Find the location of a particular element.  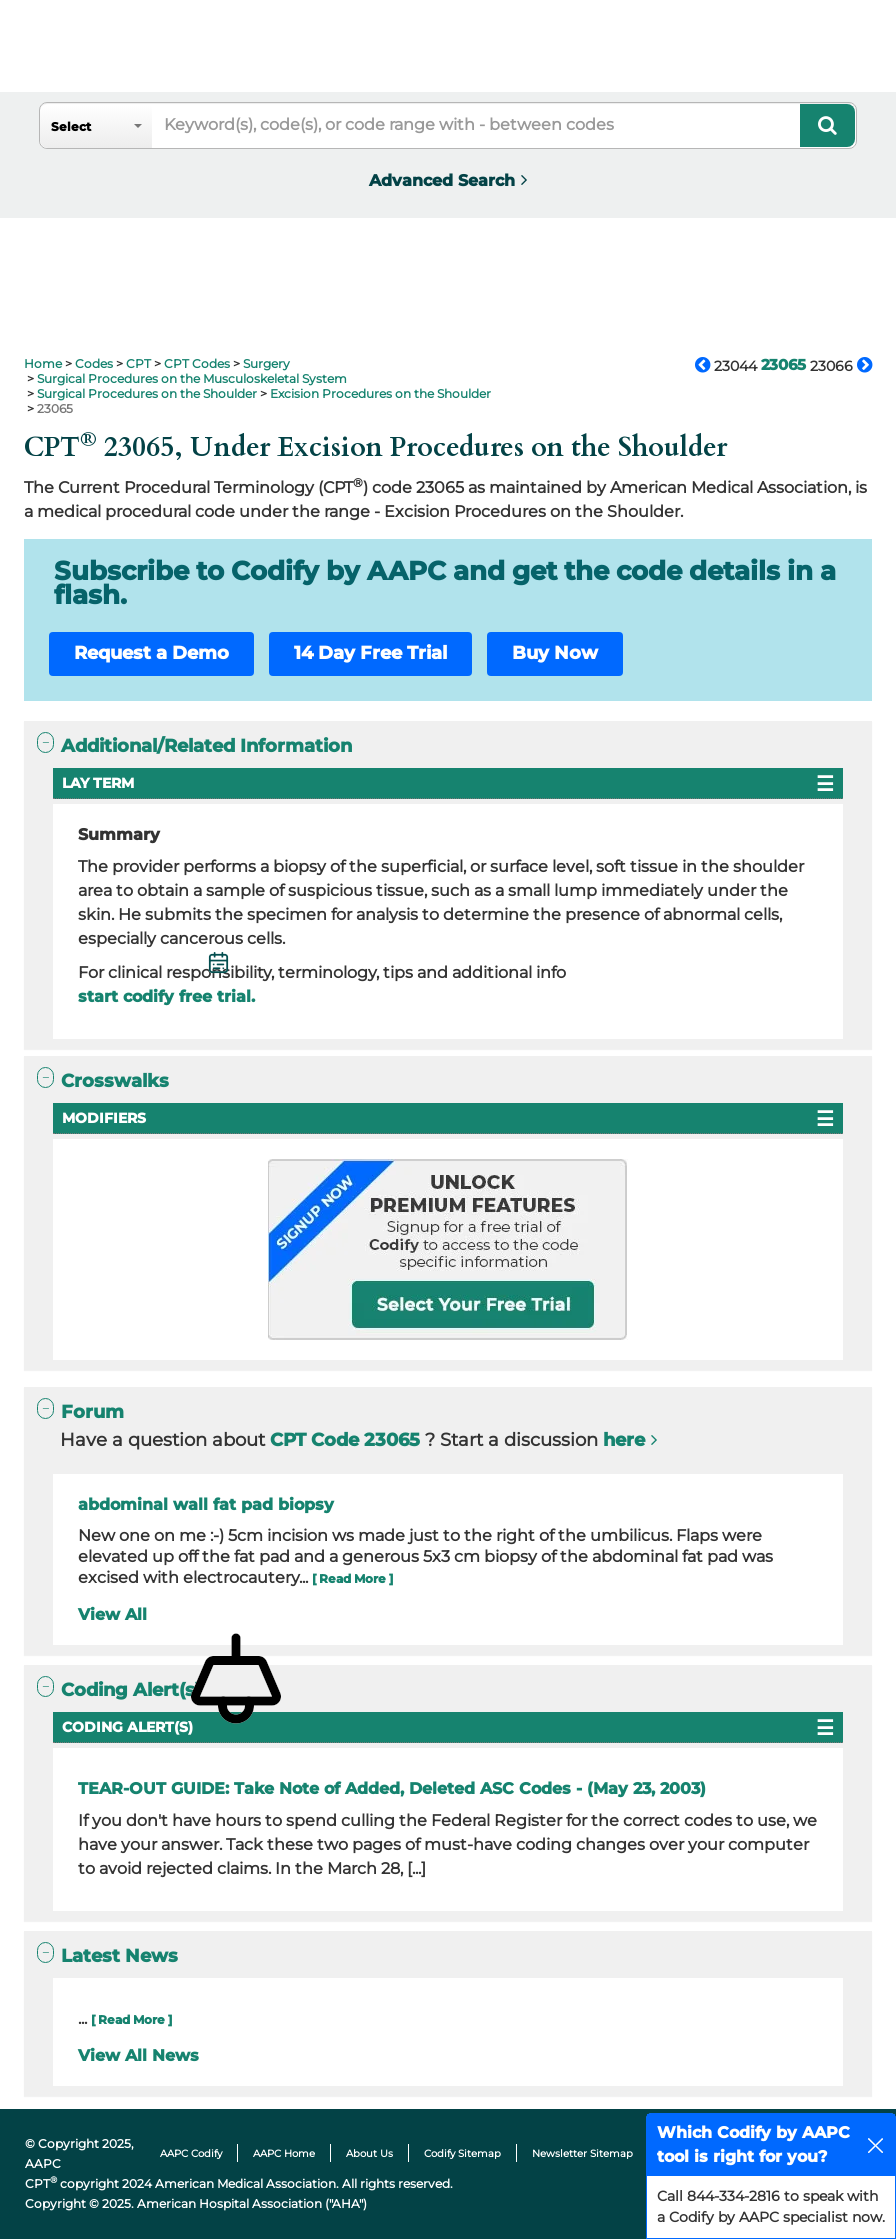

select a date range is located at coordinates (218, 962).